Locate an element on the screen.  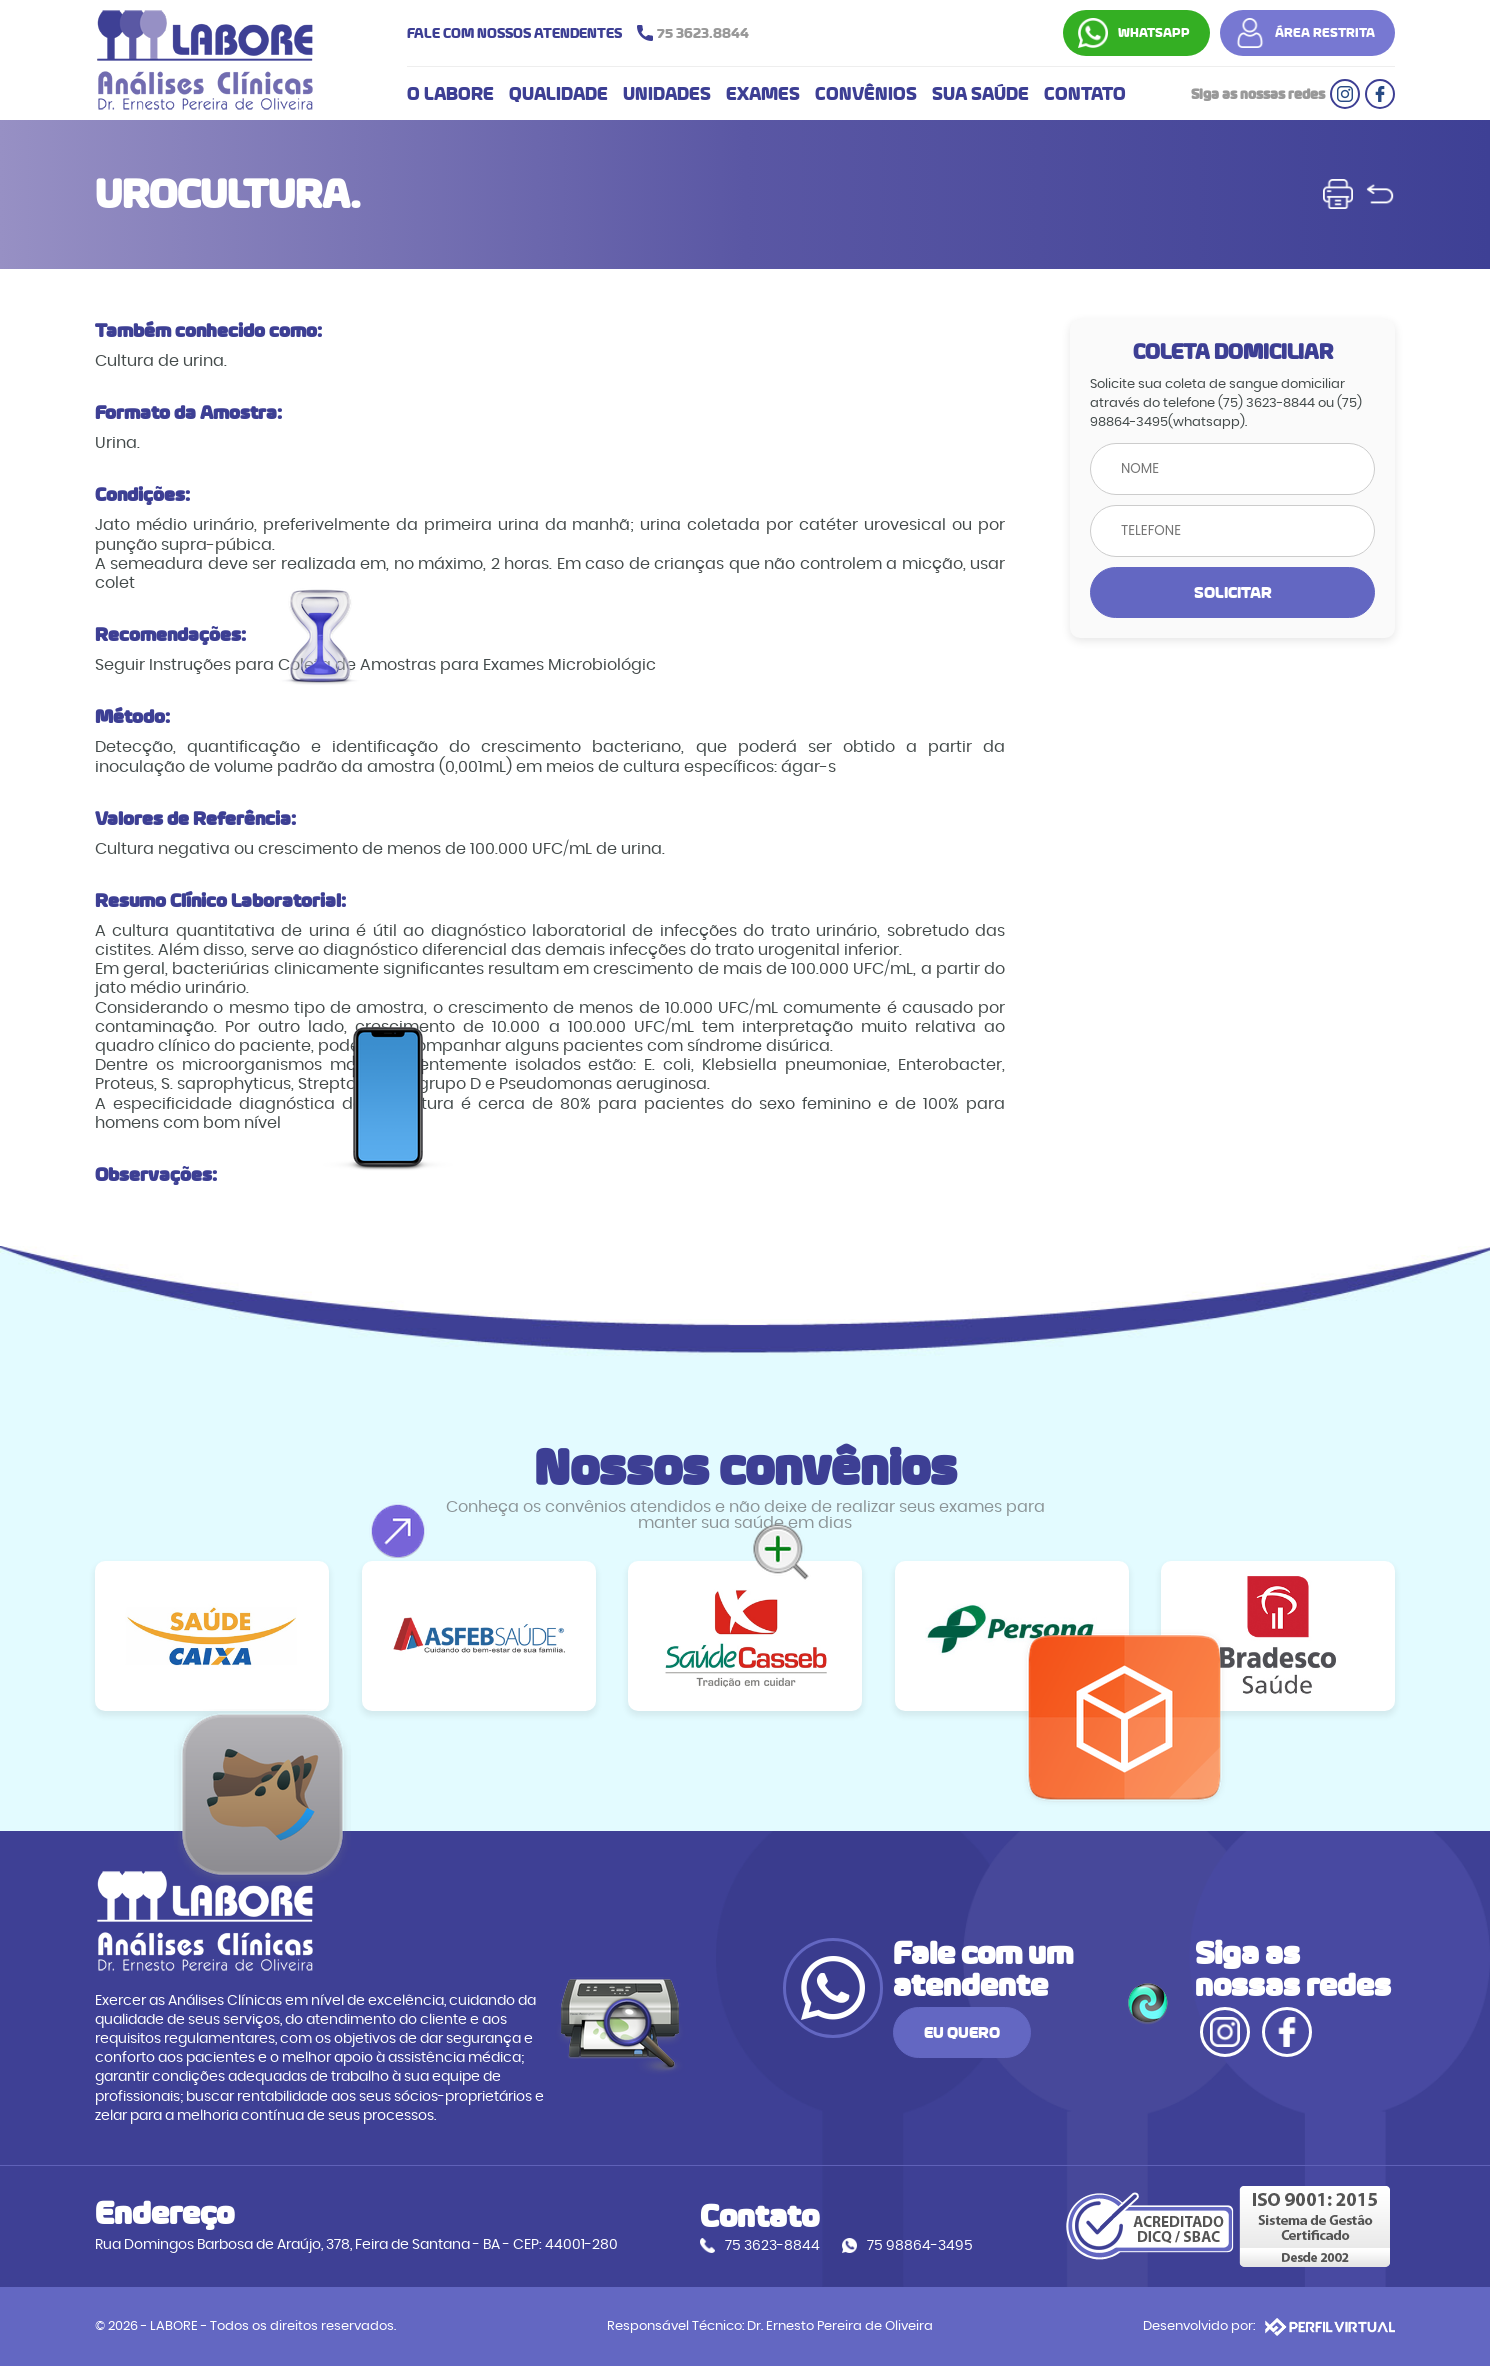
zoom in on the current view is located at coordinates (781, 1552).